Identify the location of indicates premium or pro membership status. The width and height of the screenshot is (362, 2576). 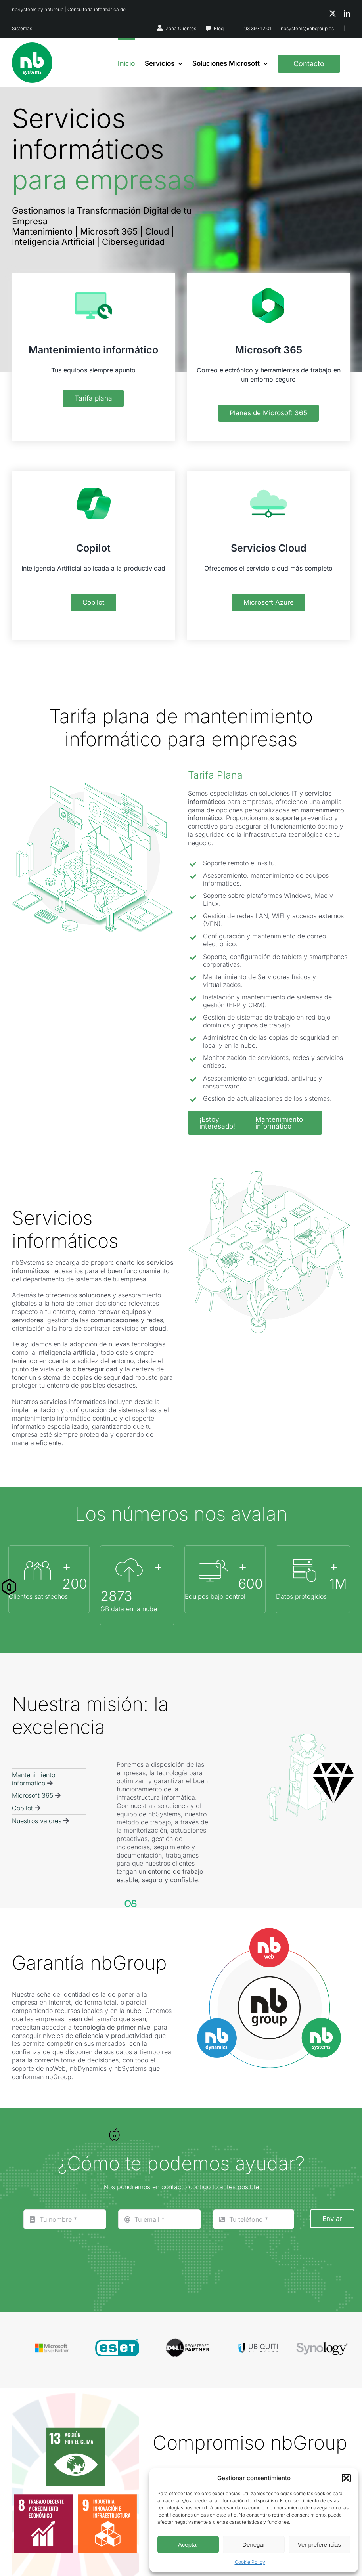
(333, 1783).